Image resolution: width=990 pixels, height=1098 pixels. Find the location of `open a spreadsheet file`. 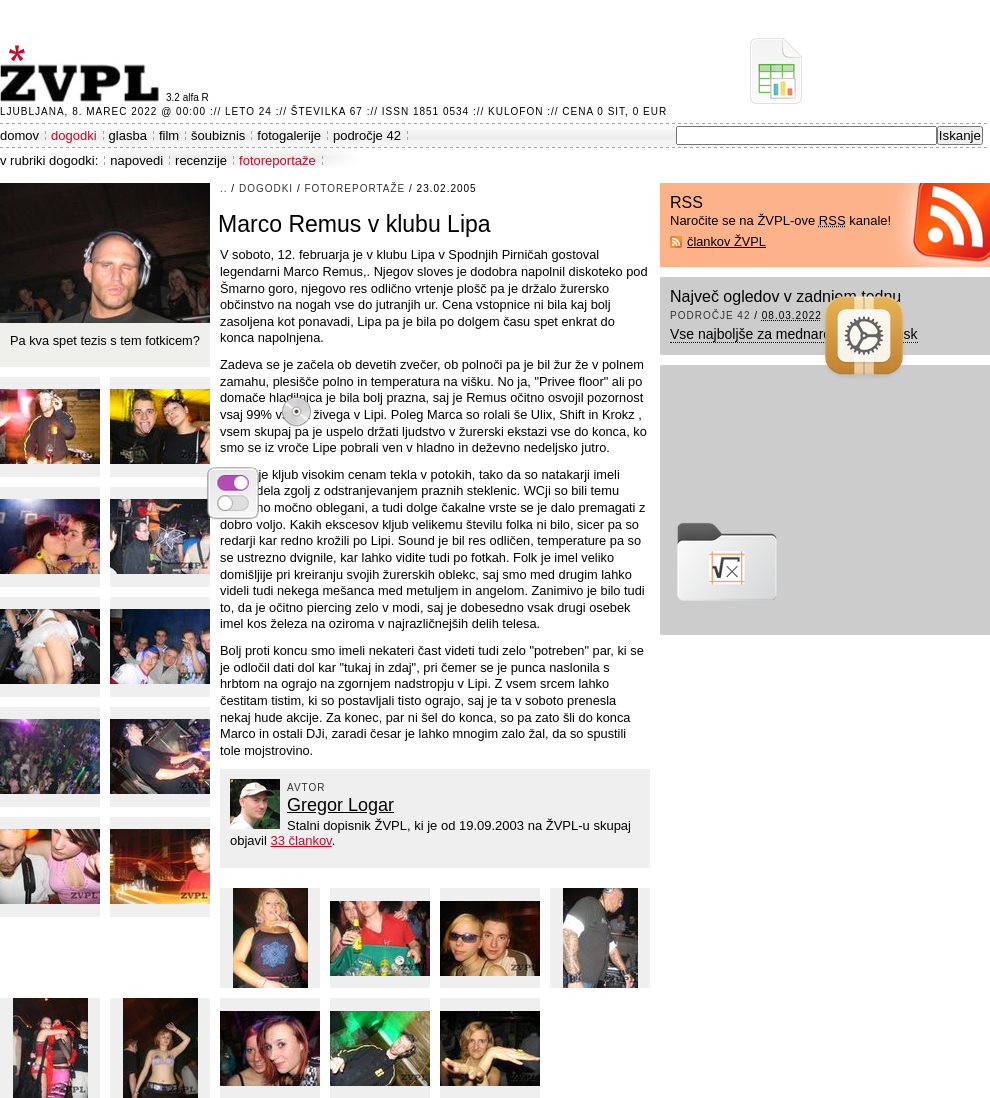

open a spreadsheet file is located at coordinates (776, 71).